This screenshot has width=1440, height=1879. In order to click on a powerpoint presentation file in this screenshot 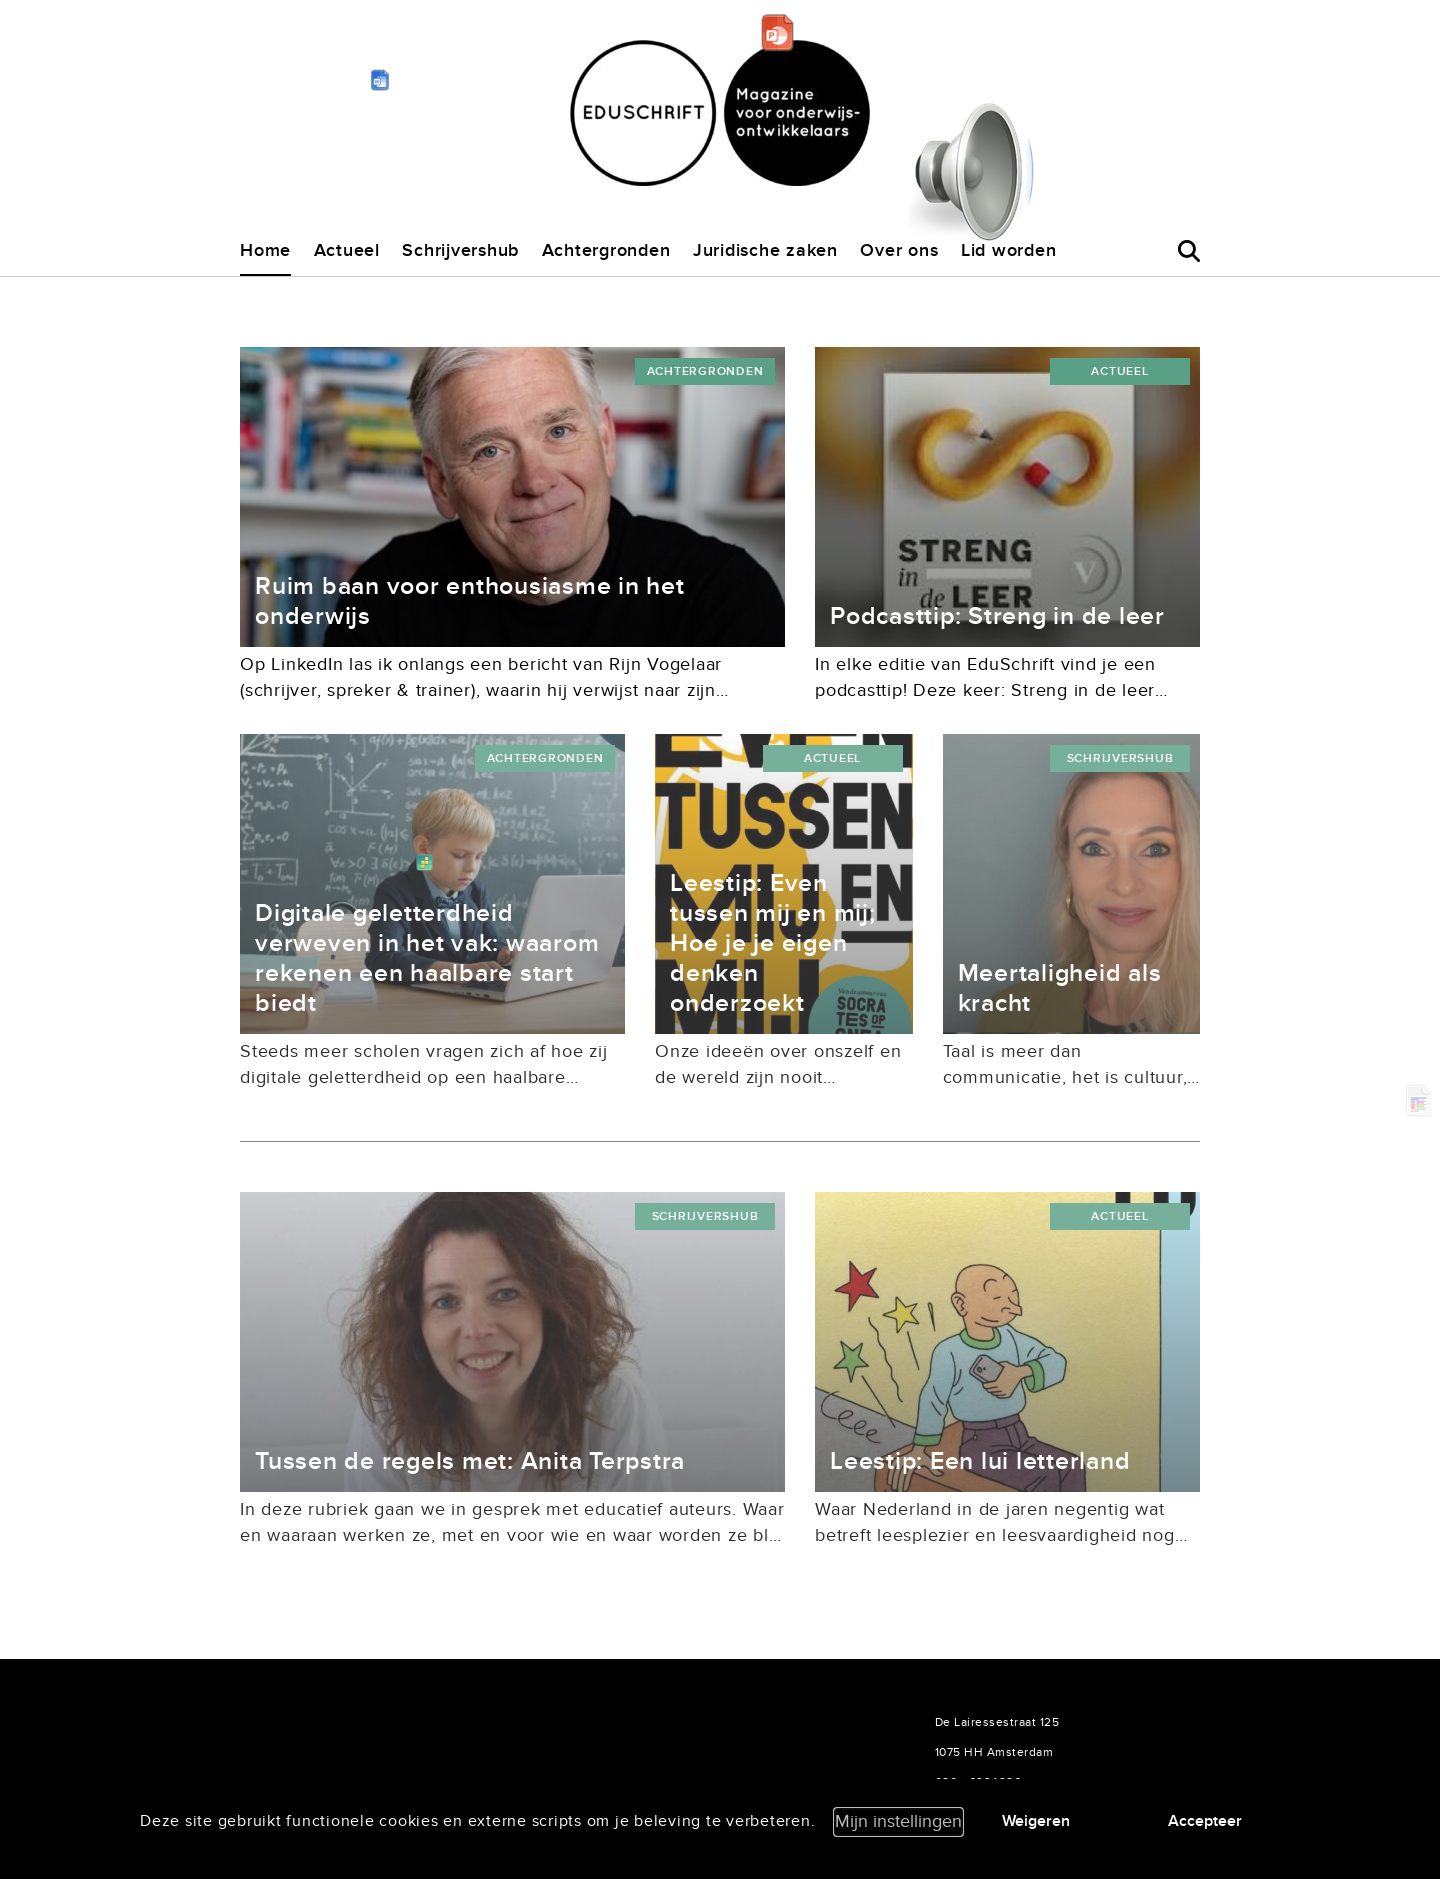, I will do `click(777, 32)`.